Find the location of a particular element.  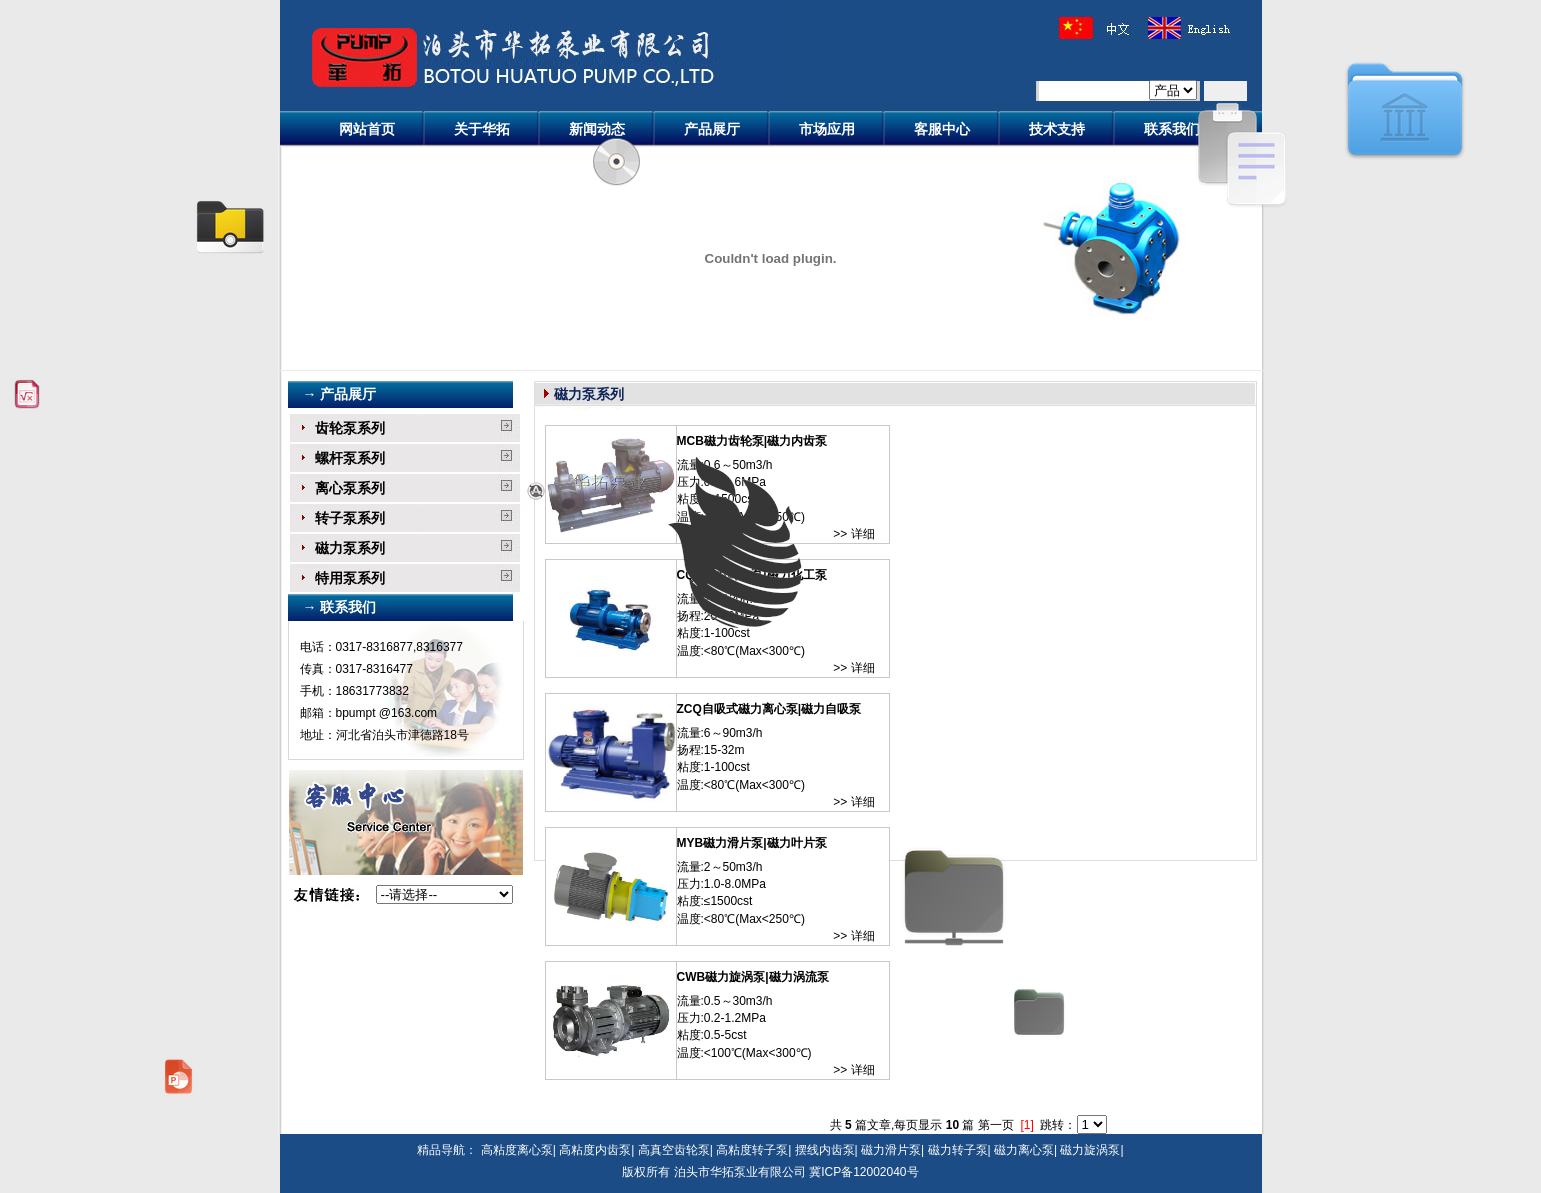

libreoffice math formula file is located at coordinates (27, 394).